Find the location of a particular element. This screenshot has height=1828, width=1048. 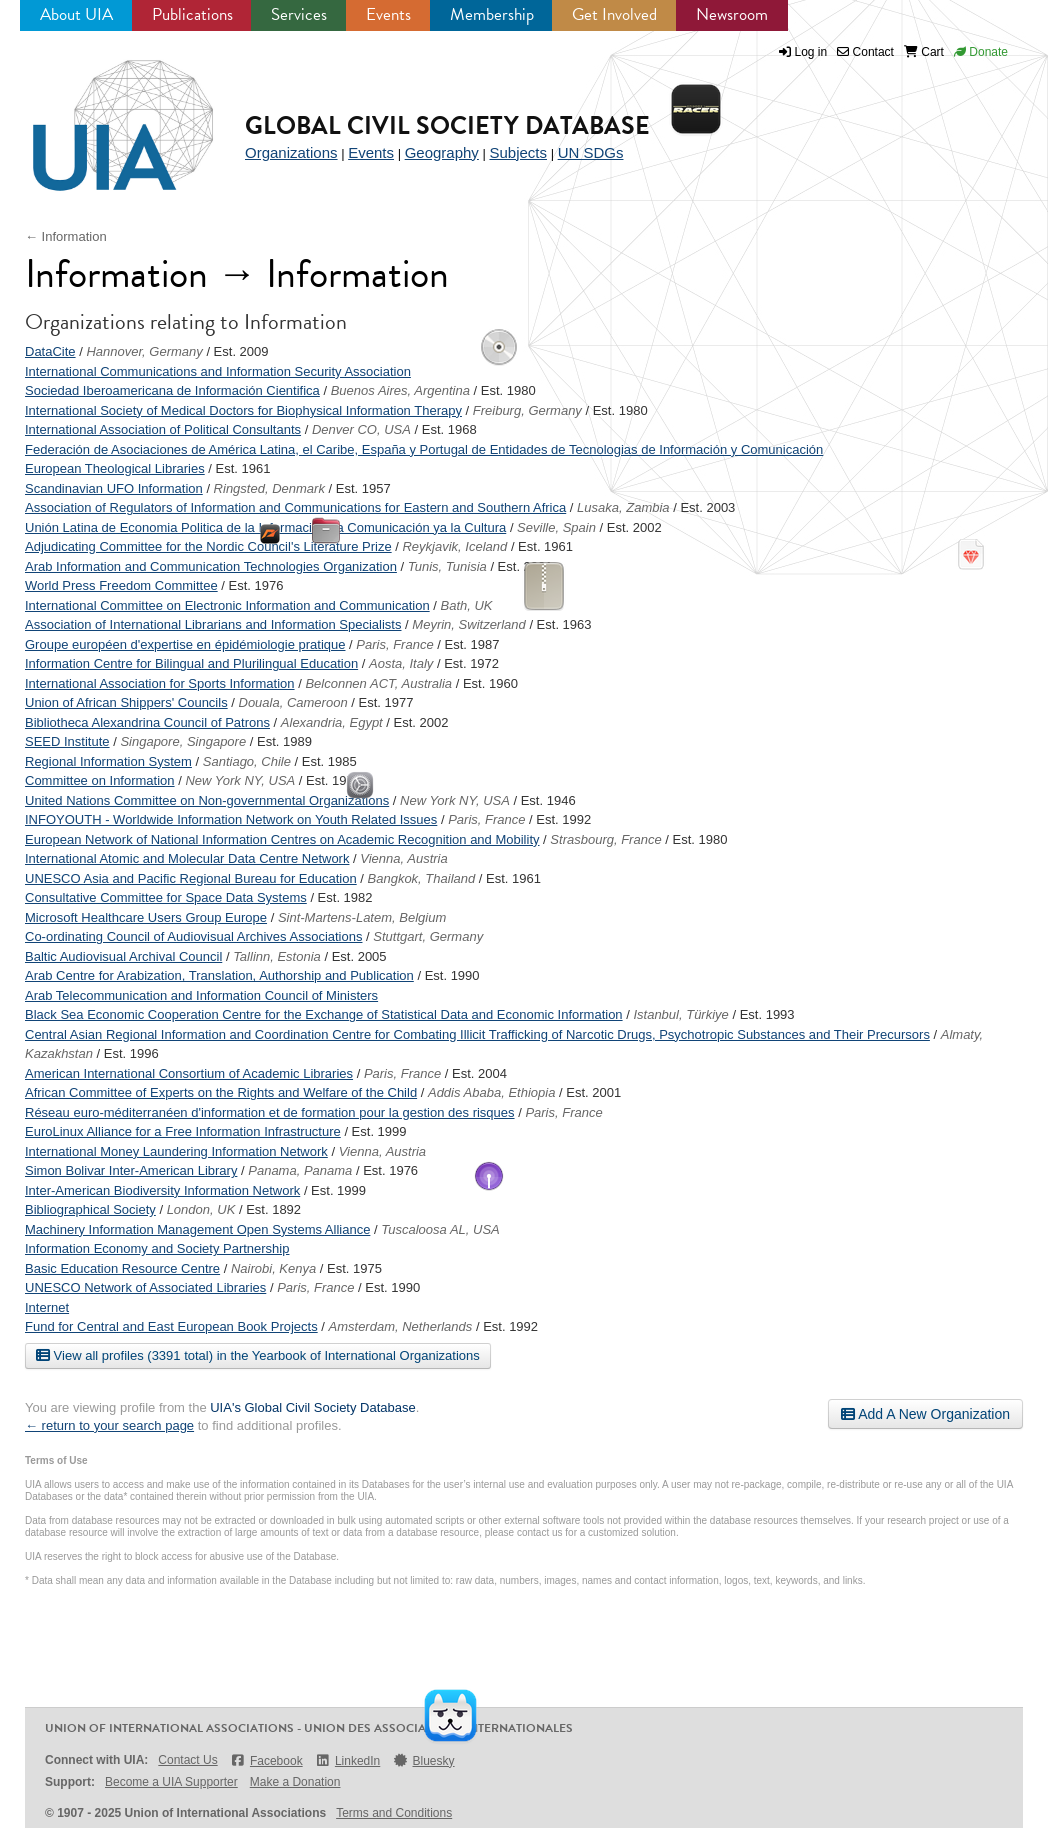

open Alpaca AI chat application is located at coordinates (450, 1715).